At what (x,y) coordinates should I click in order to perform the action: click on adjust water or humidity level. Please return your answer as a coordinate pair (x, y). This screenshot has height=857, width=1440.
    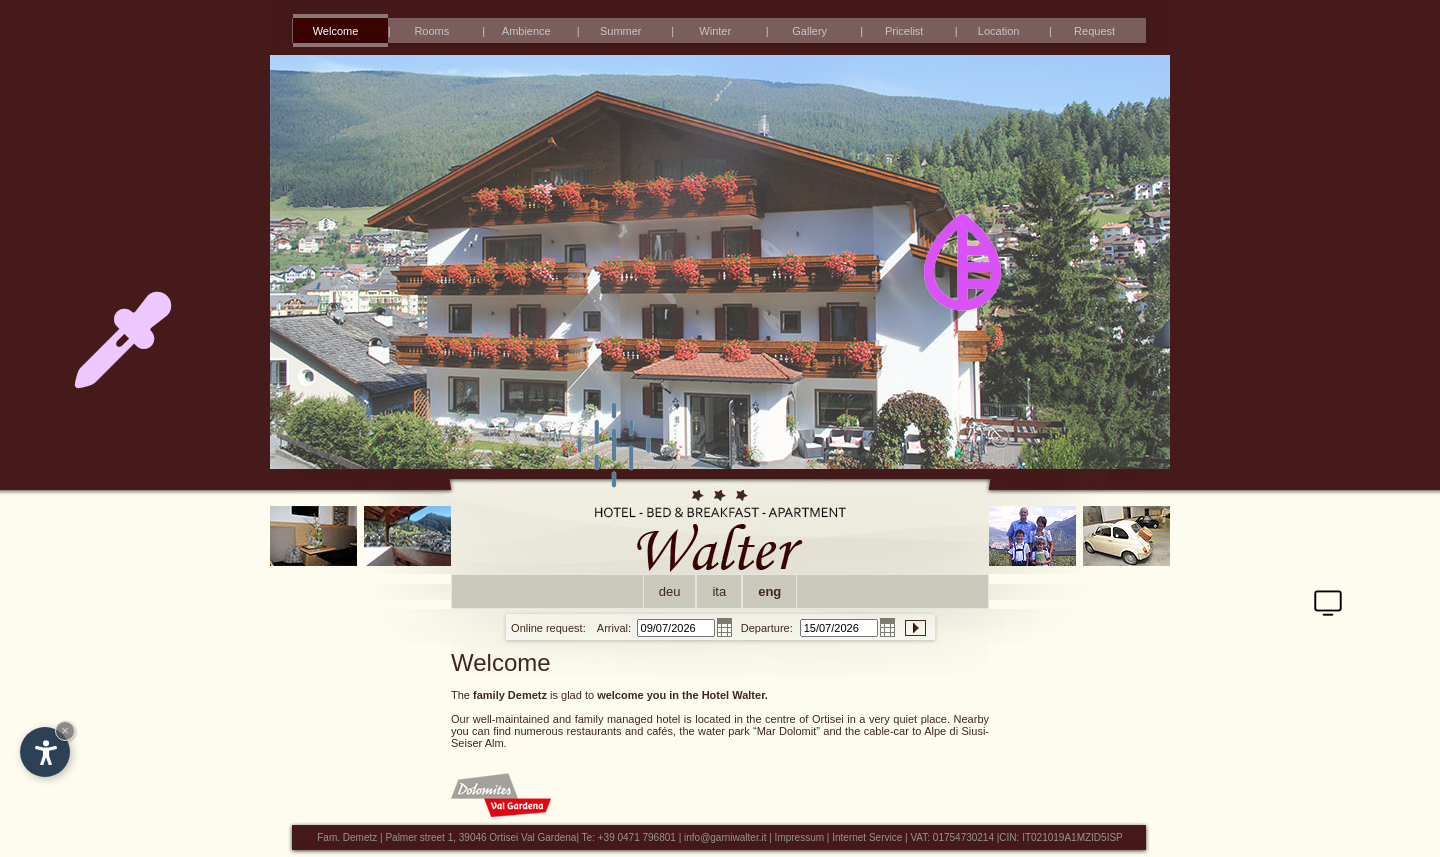
    Looking at the image, I should click on (962, 265).